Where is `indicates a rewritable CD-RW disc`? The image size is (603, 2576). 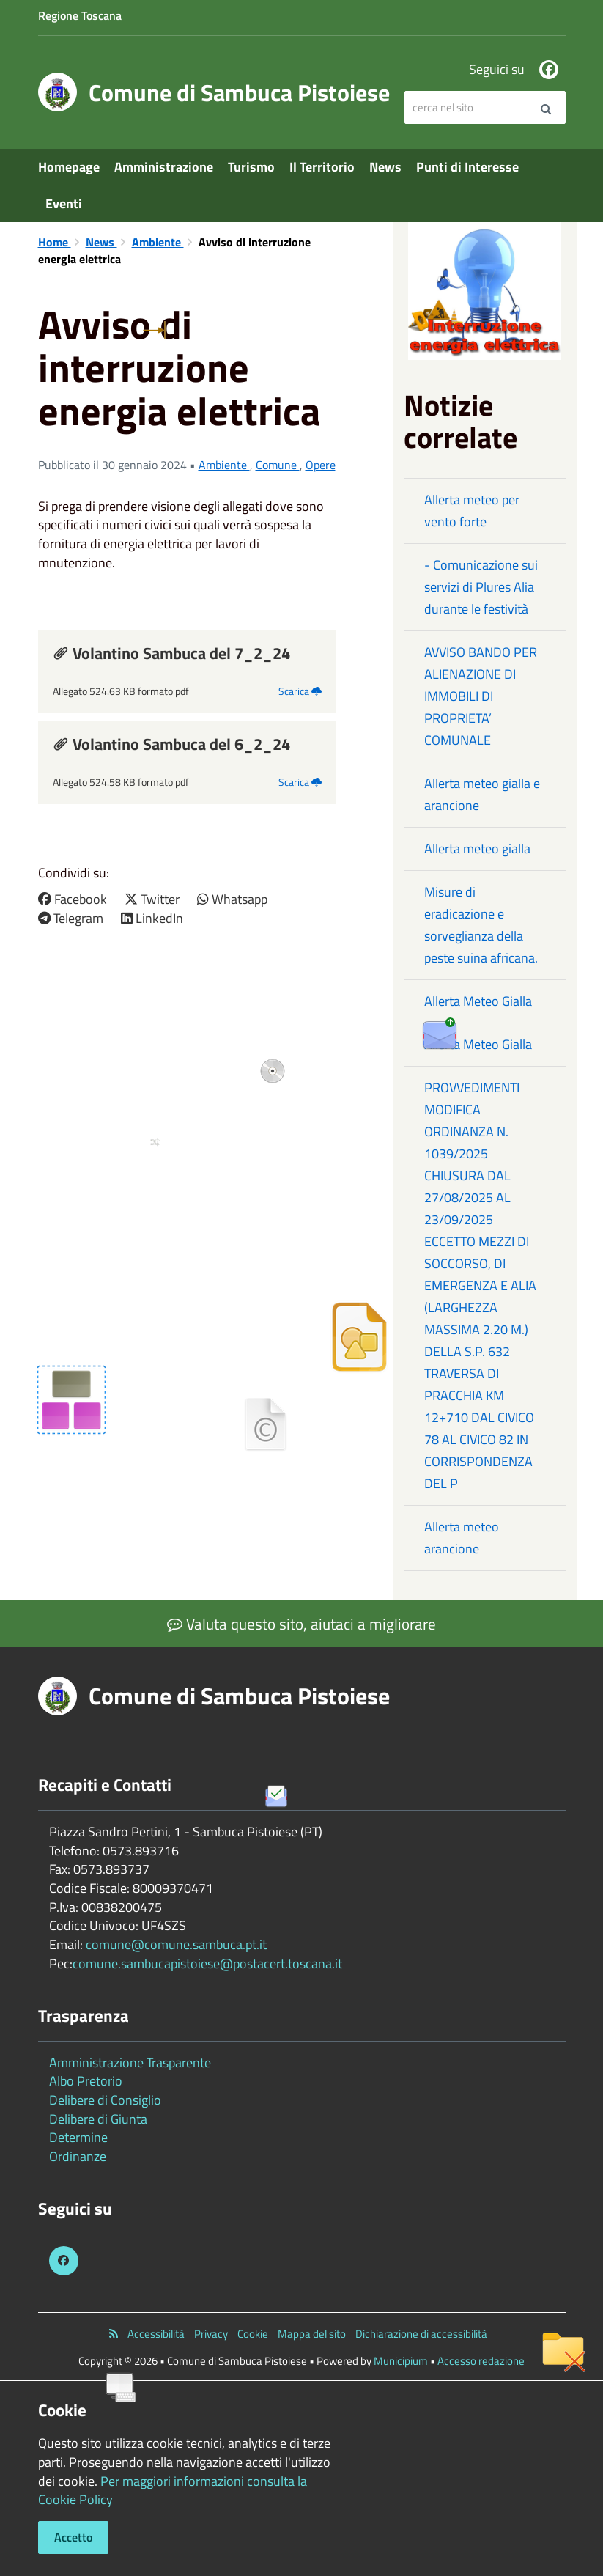 indicates a rewritable CD-RW disc is located at coordinates (273, 1071).